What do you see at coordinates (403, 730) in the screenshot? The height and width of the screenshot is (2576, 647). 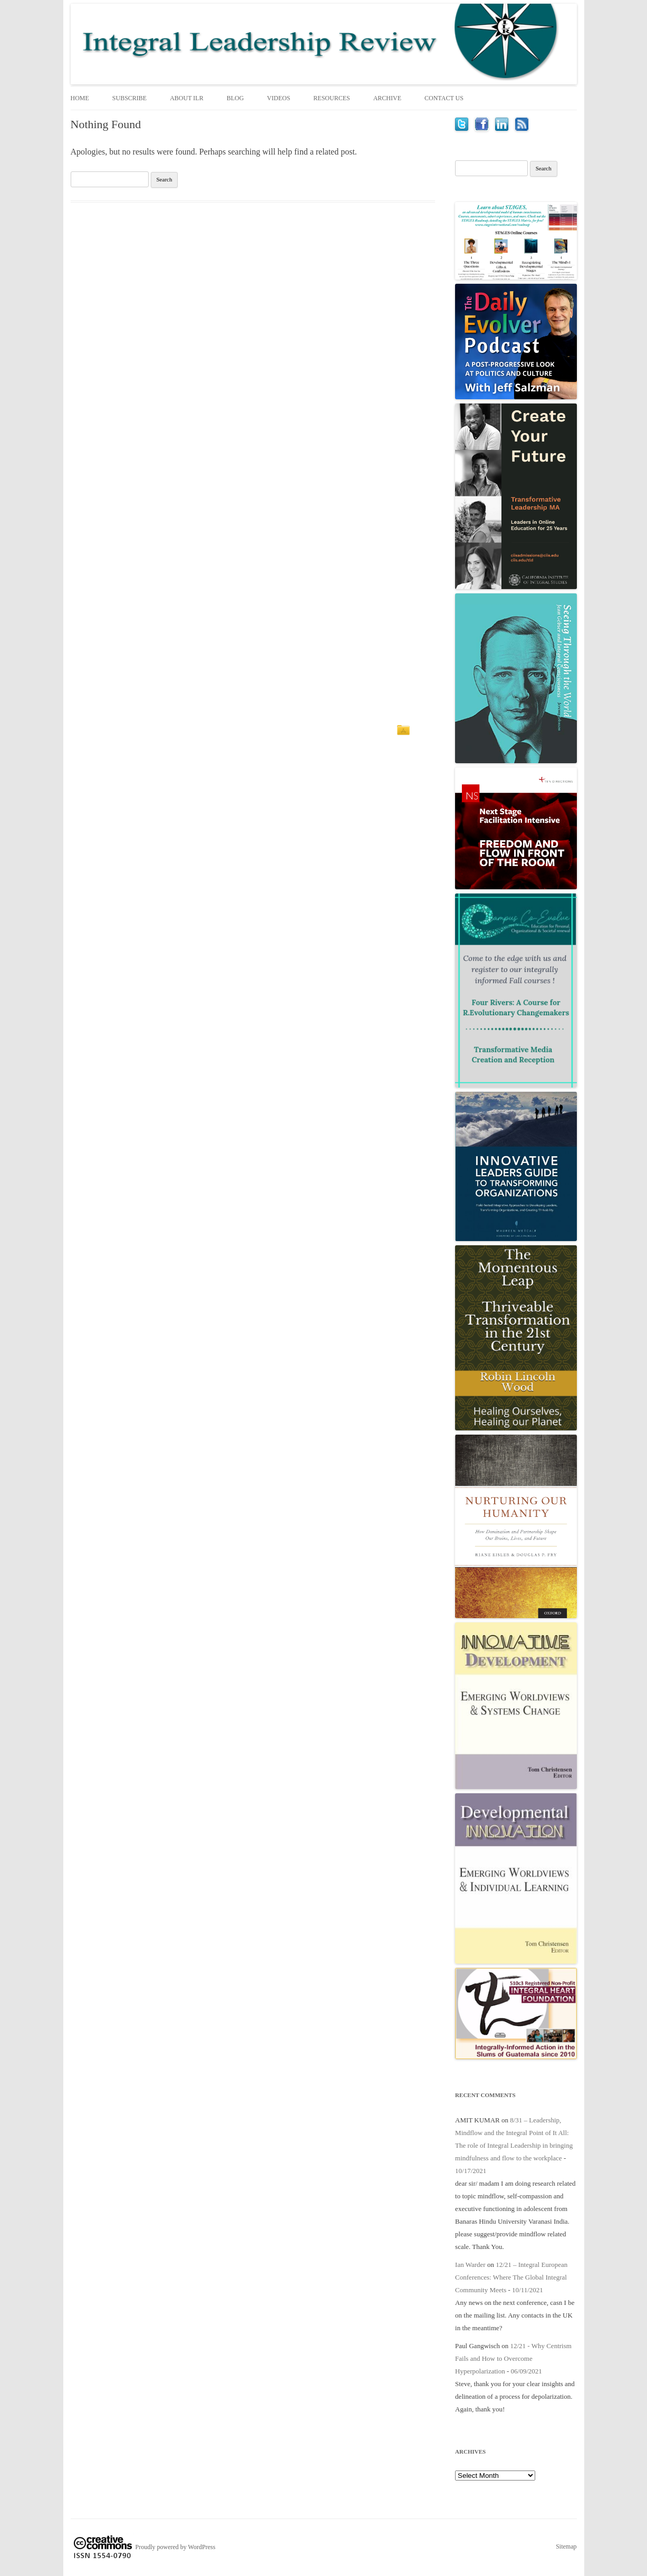 I see `open templates folder` at bounding box center [403, 730].